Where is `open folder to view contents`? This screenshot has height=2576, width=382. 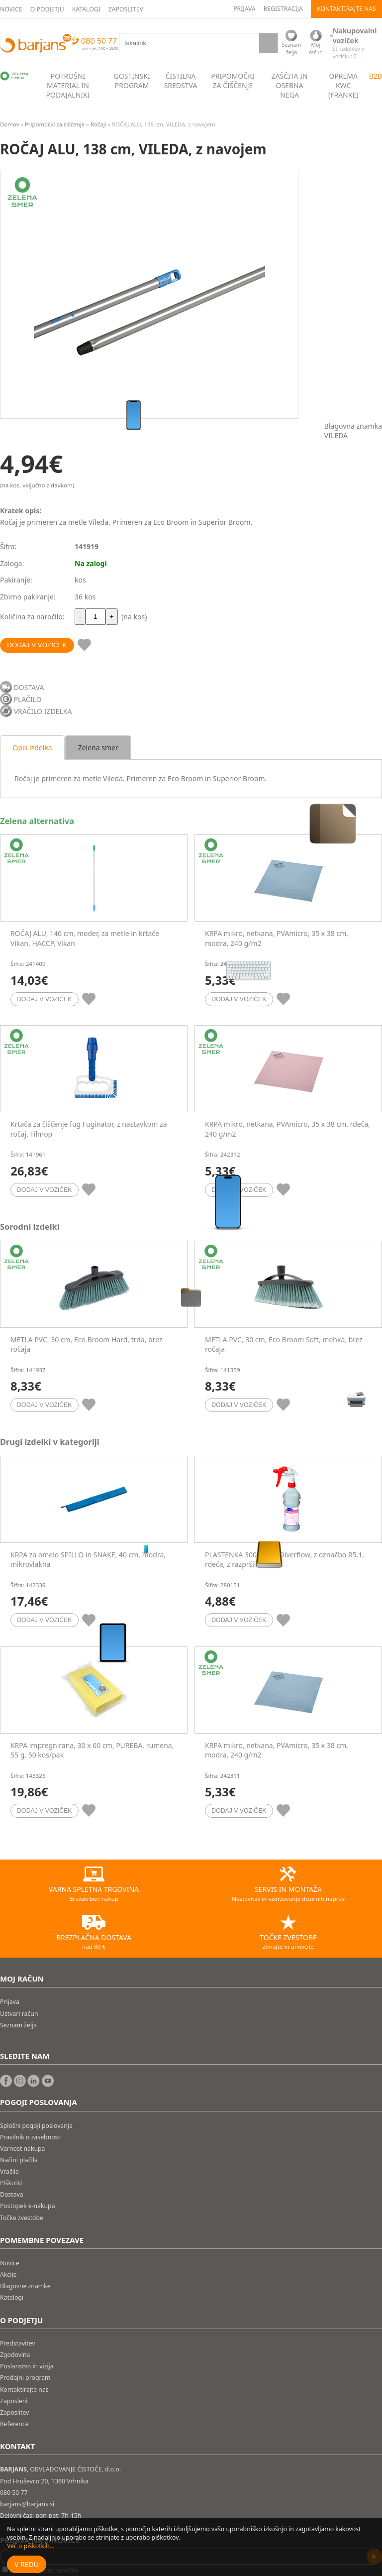 open folder to view contents is located at coordinates (191, 1297).